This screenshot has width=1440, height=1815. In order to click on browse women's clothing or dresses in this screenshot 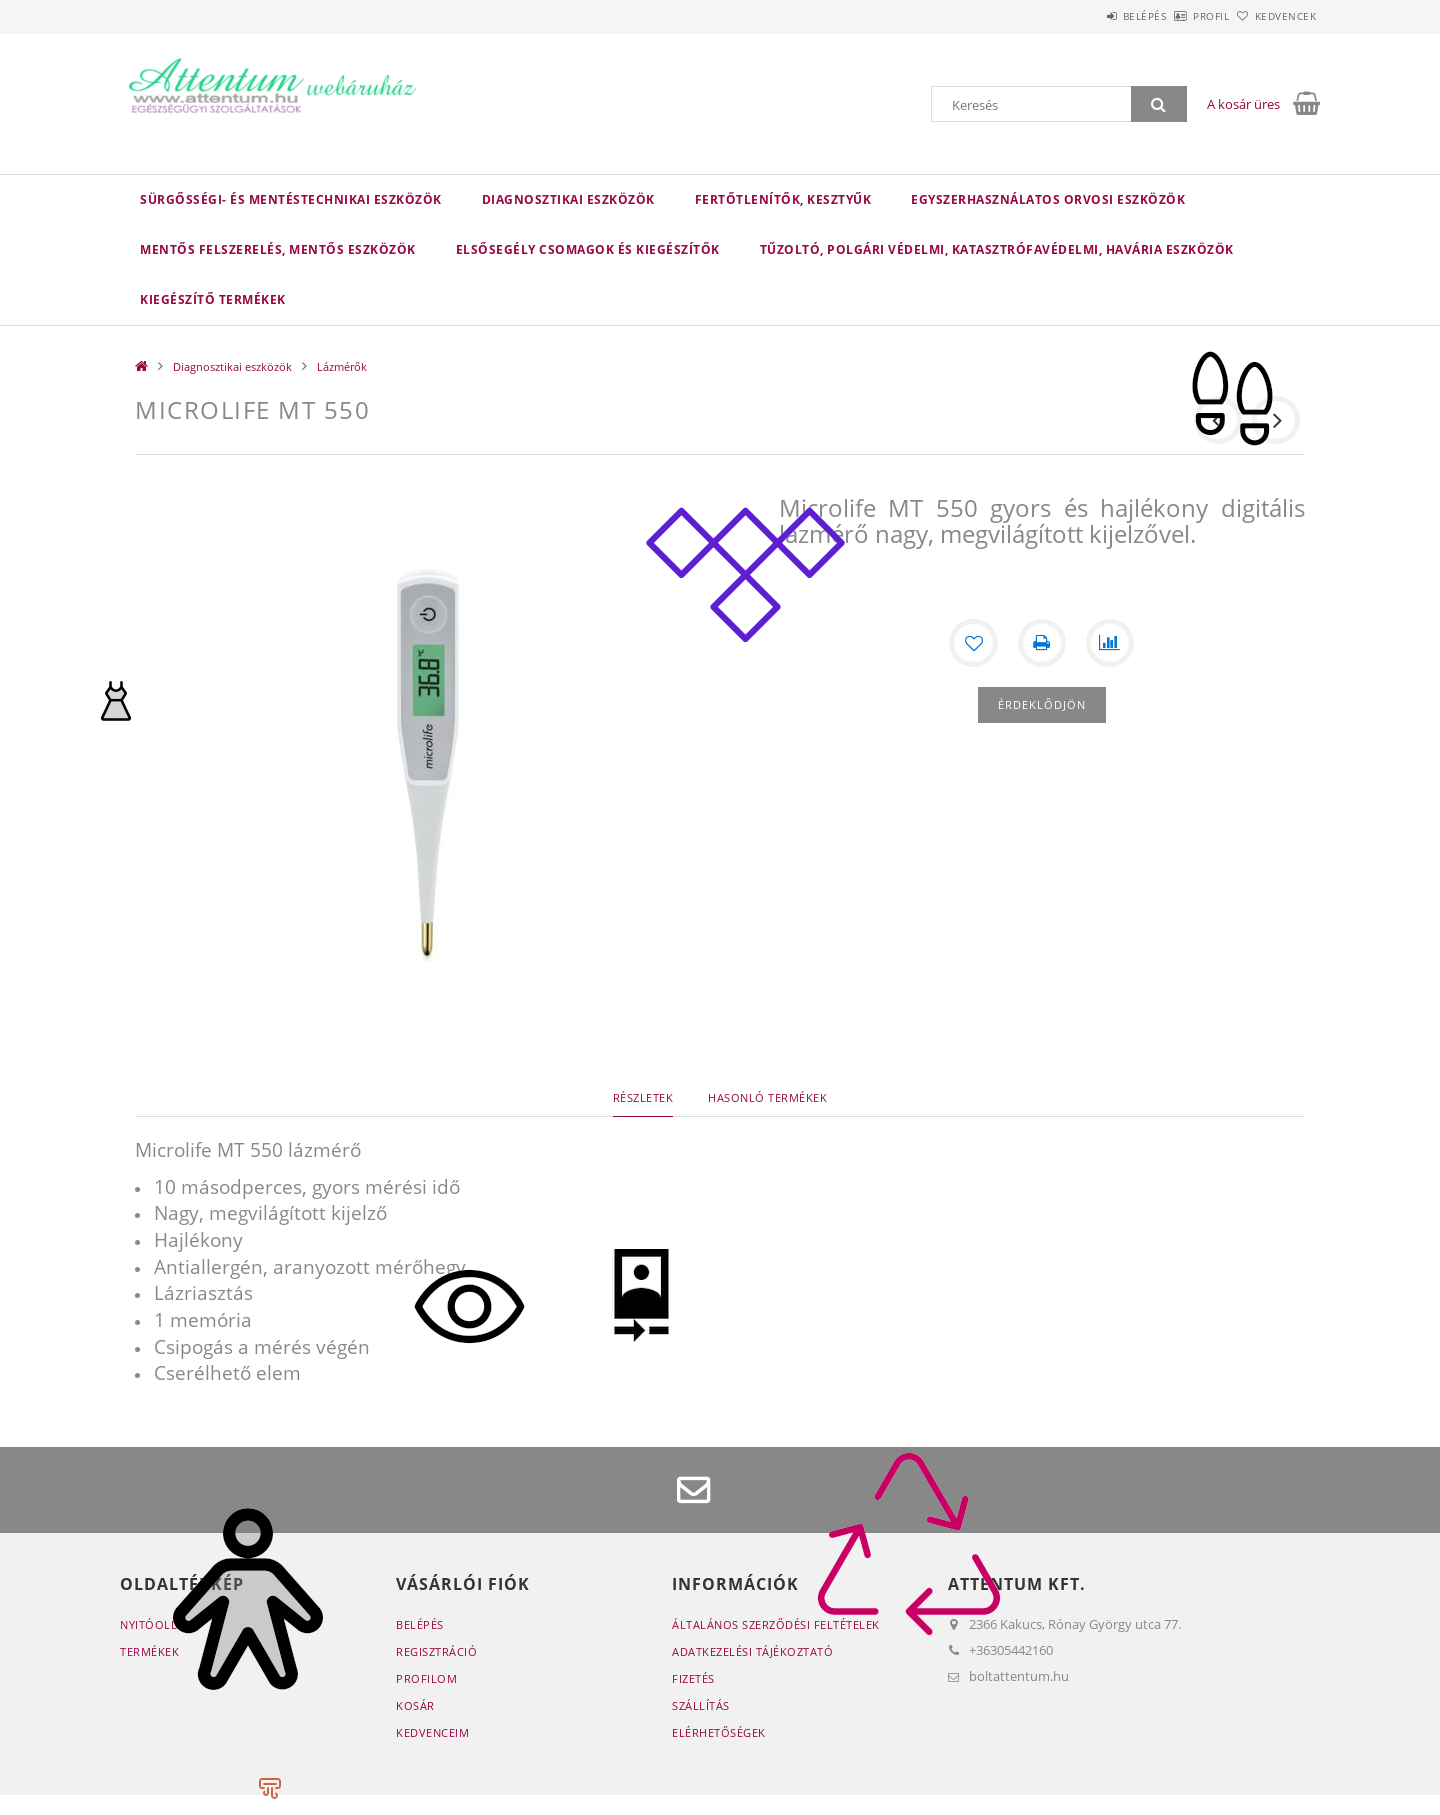, I will do `click(116, 703)`.